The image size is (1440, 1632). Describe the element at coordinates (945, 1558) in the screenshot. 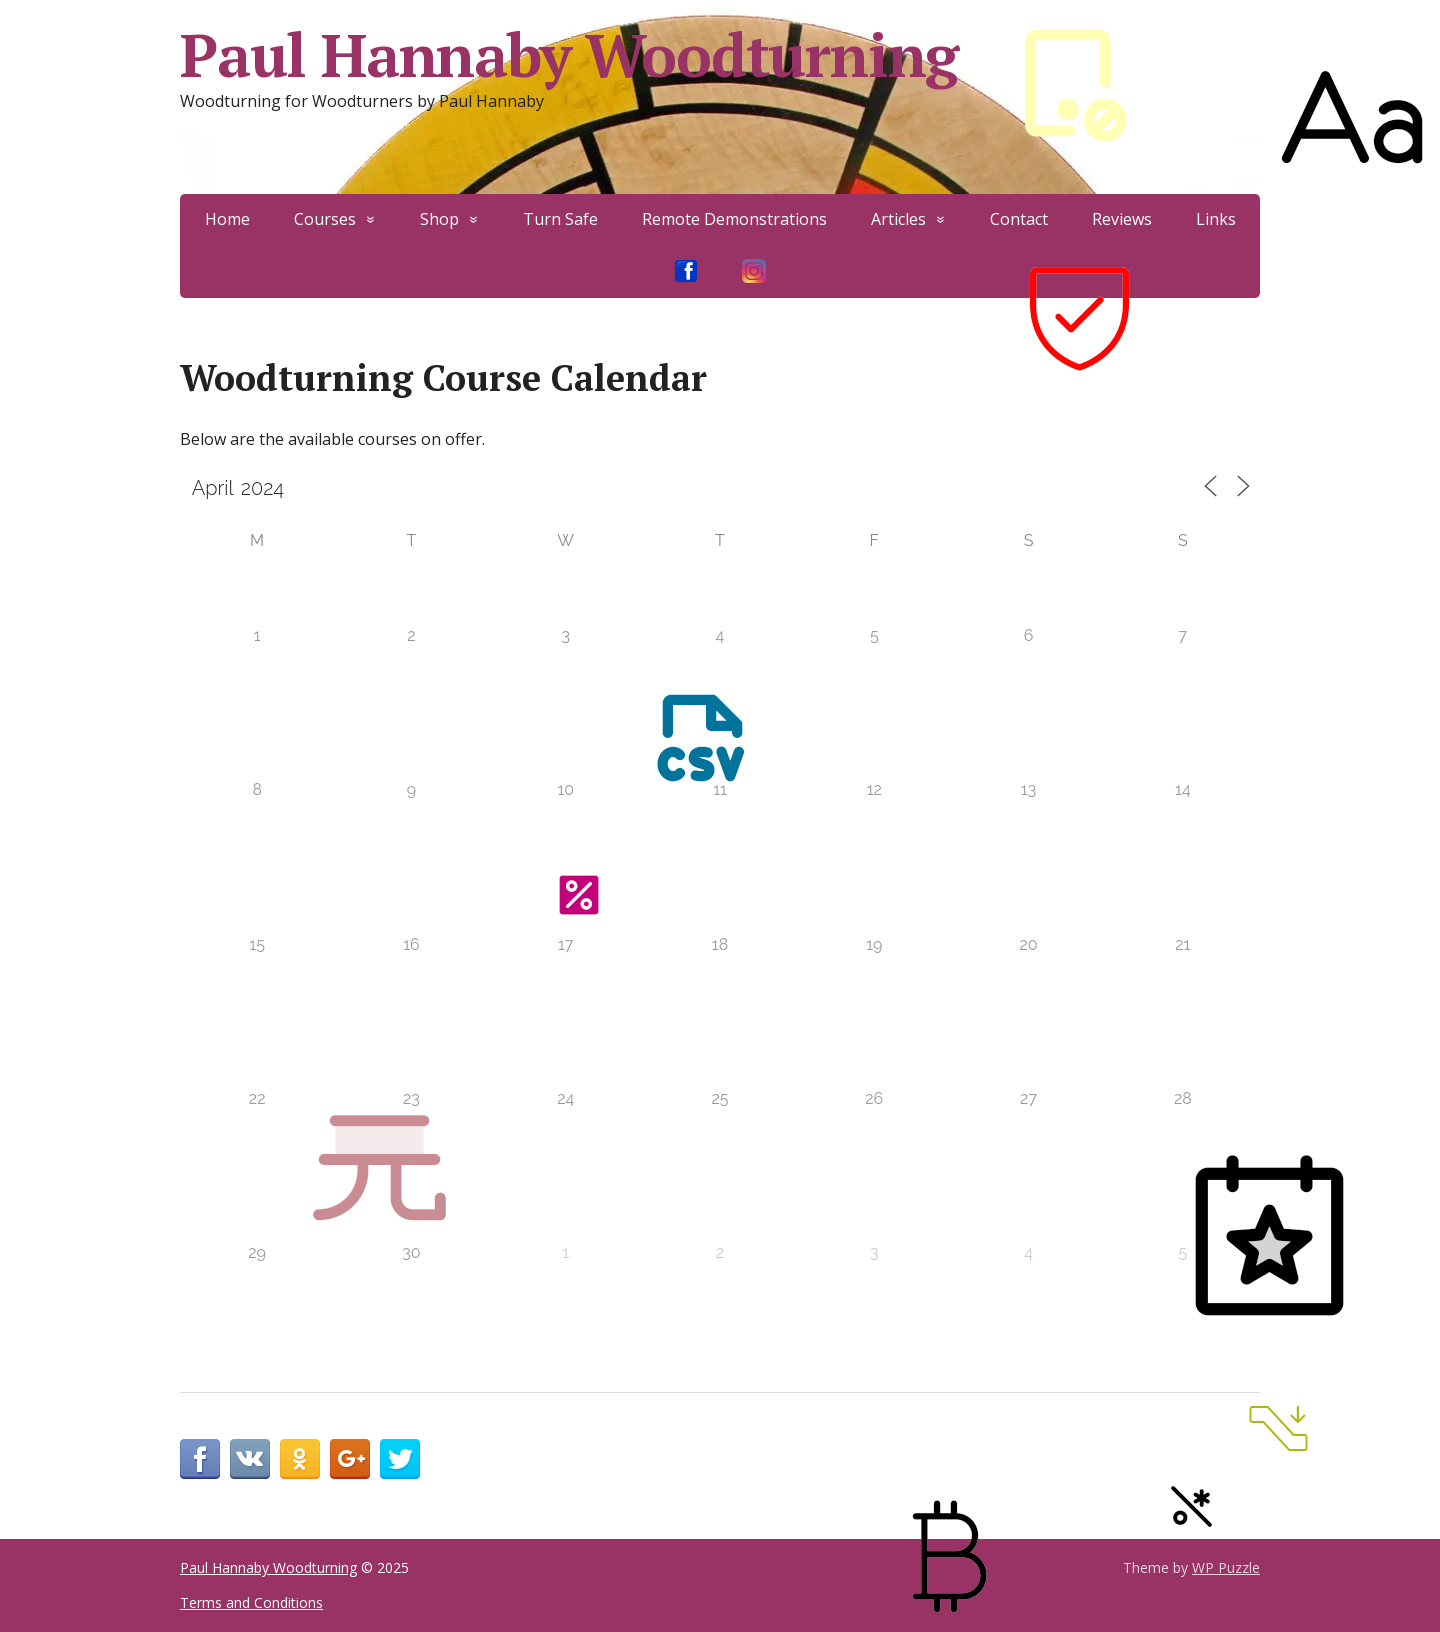

I see `view bitcoin balance or wallet` at that location.